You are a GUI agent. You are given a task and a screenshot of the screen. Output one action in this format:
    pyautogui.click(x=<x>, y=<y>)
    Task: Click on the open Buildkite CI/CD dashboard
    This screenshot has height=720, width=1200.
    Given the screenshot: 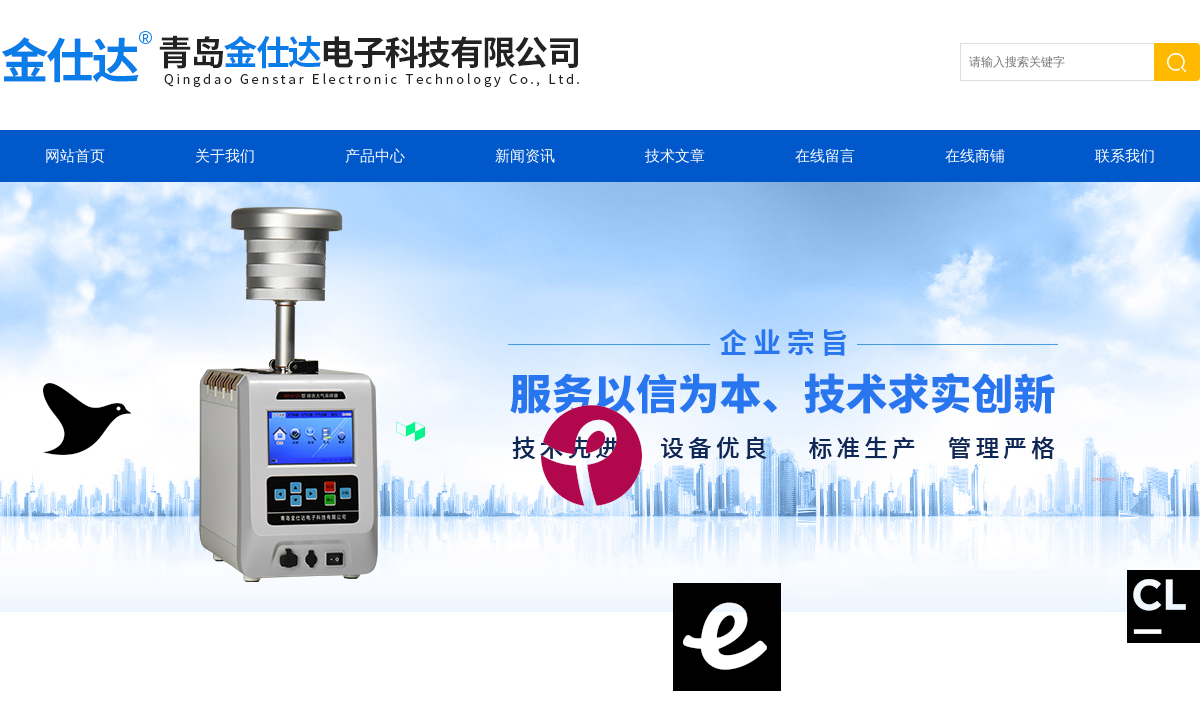 What is the action you would take?
    pyautogui.click(x=410, y=431)
    